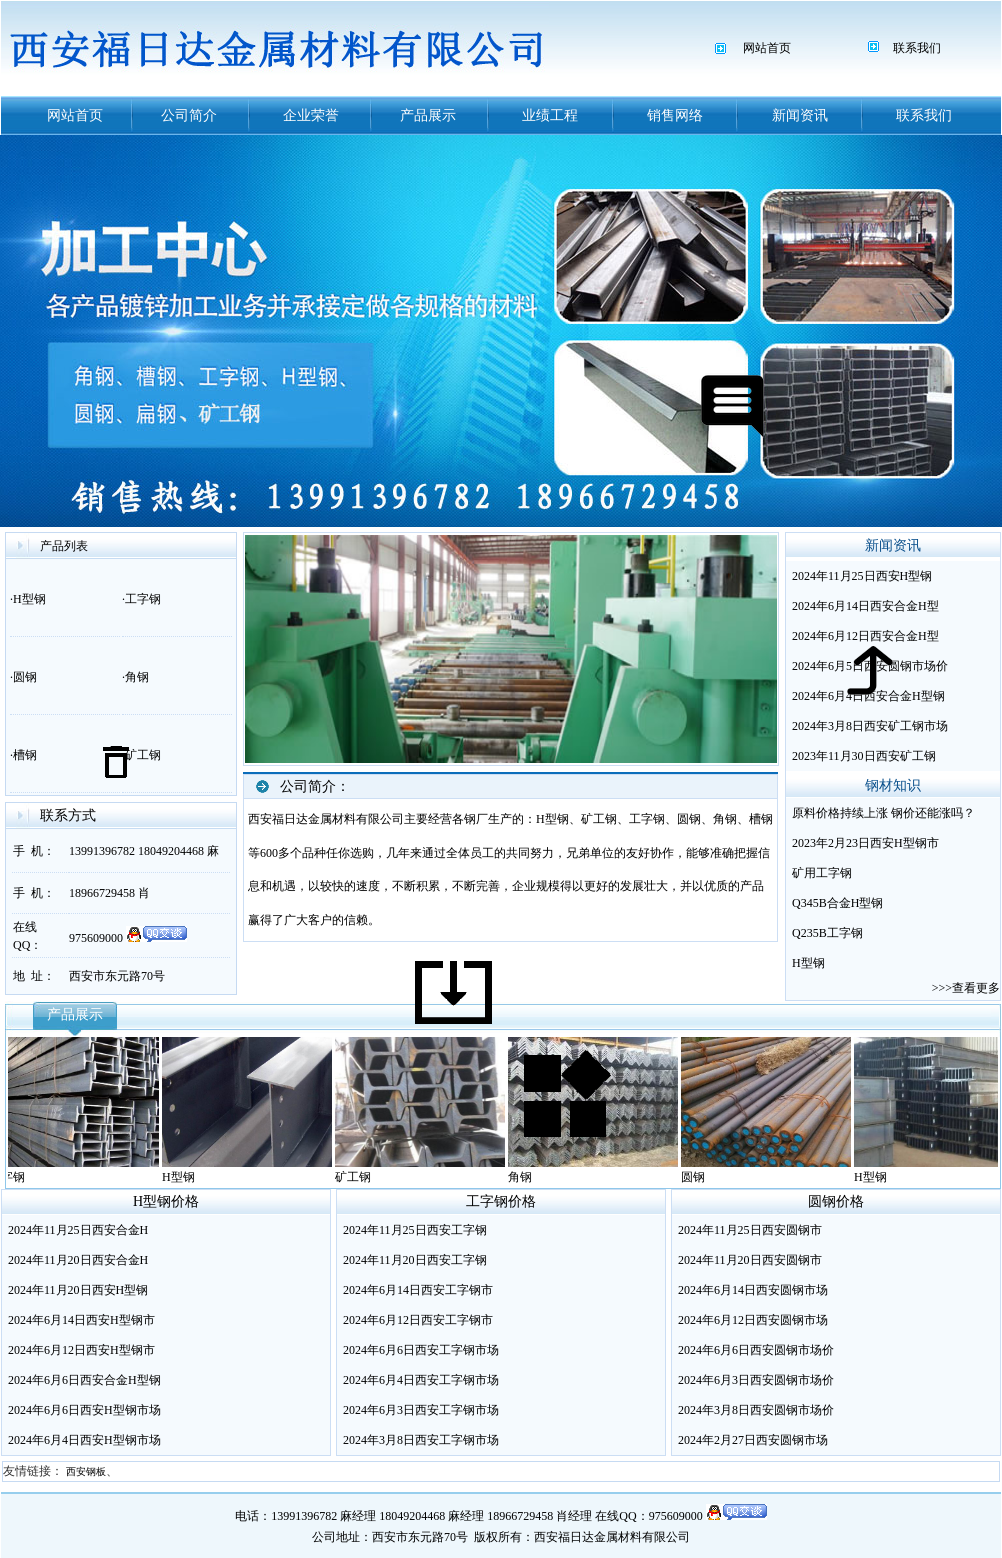  Describe the element at coordinates (565, 1096) in the screenshot. I see `access home screen widgets` at that location.